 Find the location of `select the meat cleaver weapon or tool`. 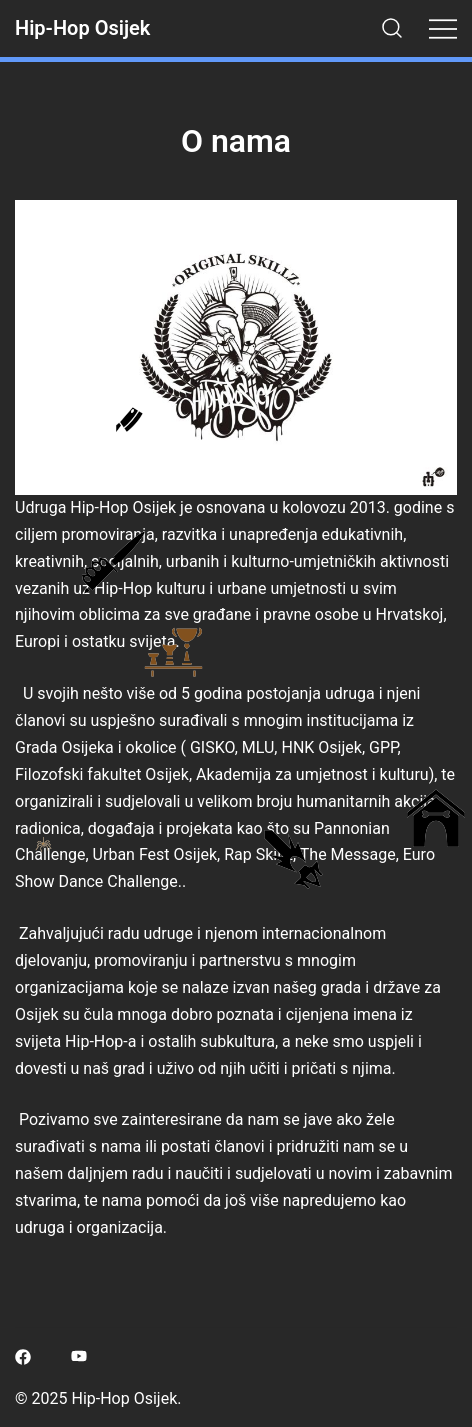

select the meat cleaver weapon or tool is located at coordinates (129, 420).